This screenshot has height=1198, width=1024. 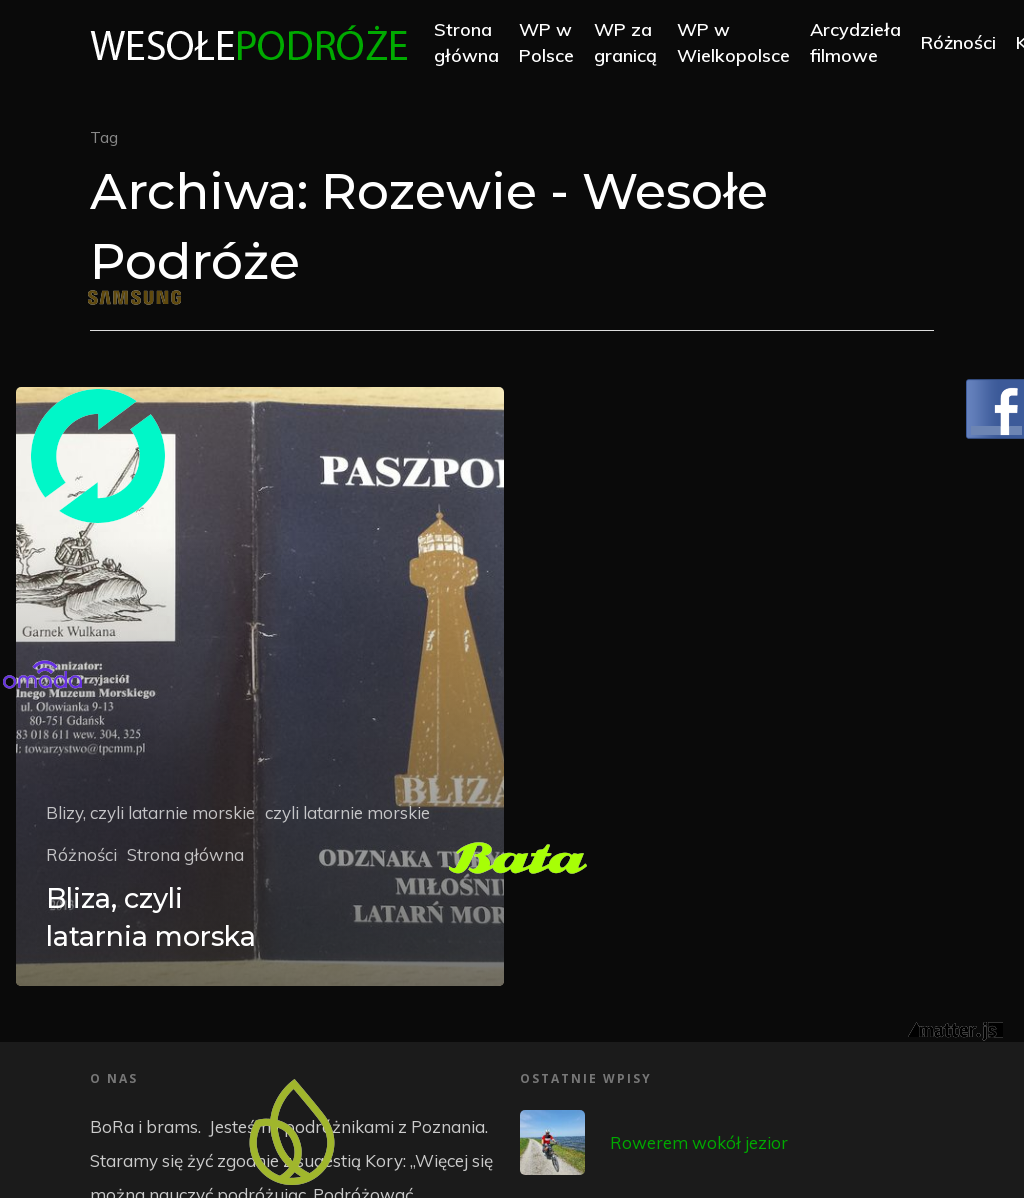 What do you see at coordinates (42, 674) in the screenshot?
I see `omada cloud logo` at bounding box center [42, 674].